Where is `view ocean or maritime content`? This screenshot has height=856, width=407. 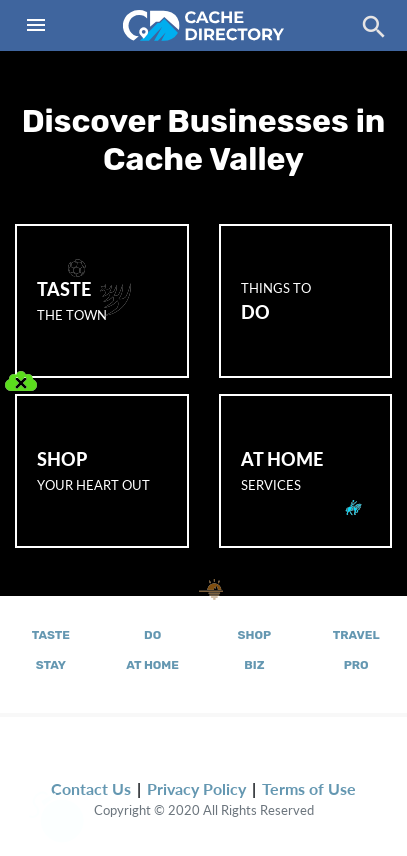
view ocean or maritime content is located at coordinates (211, 588).